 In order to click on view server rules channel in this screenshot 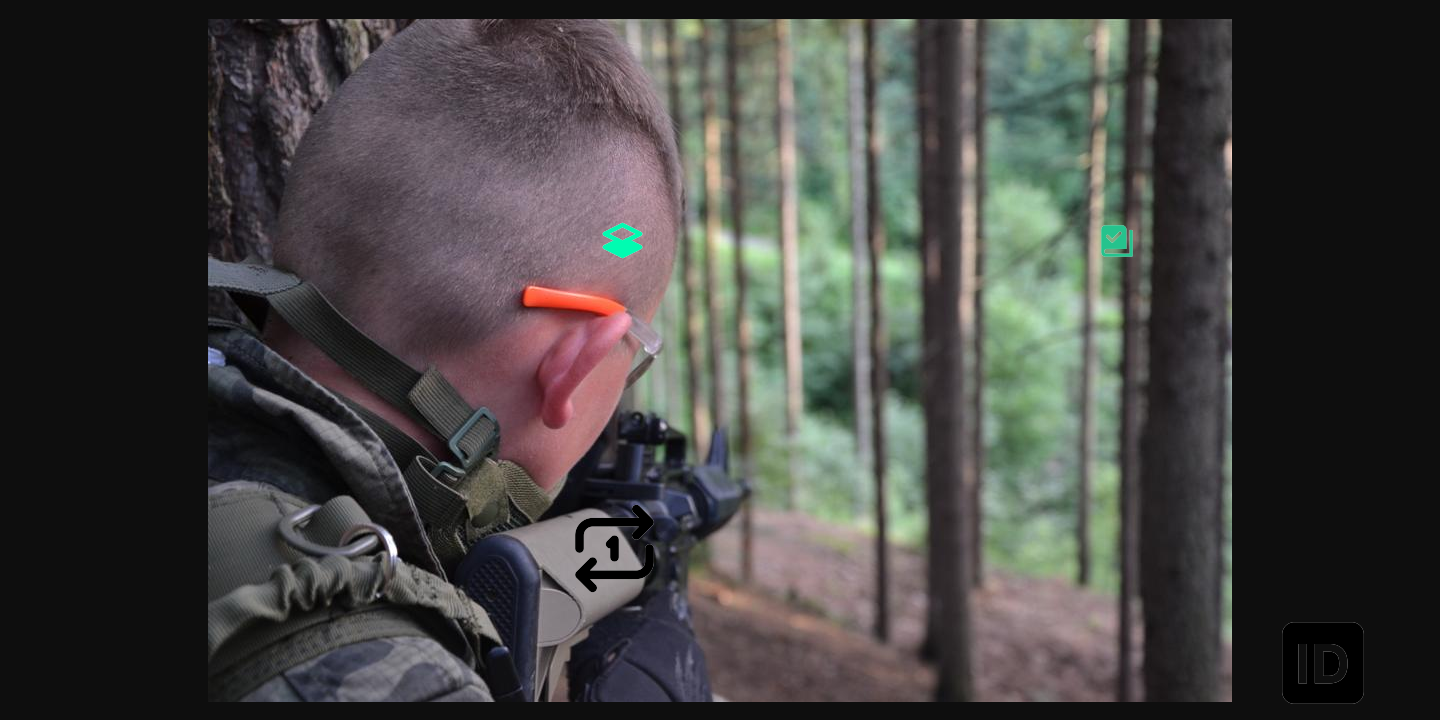, I will do `click(1117, 241)`.